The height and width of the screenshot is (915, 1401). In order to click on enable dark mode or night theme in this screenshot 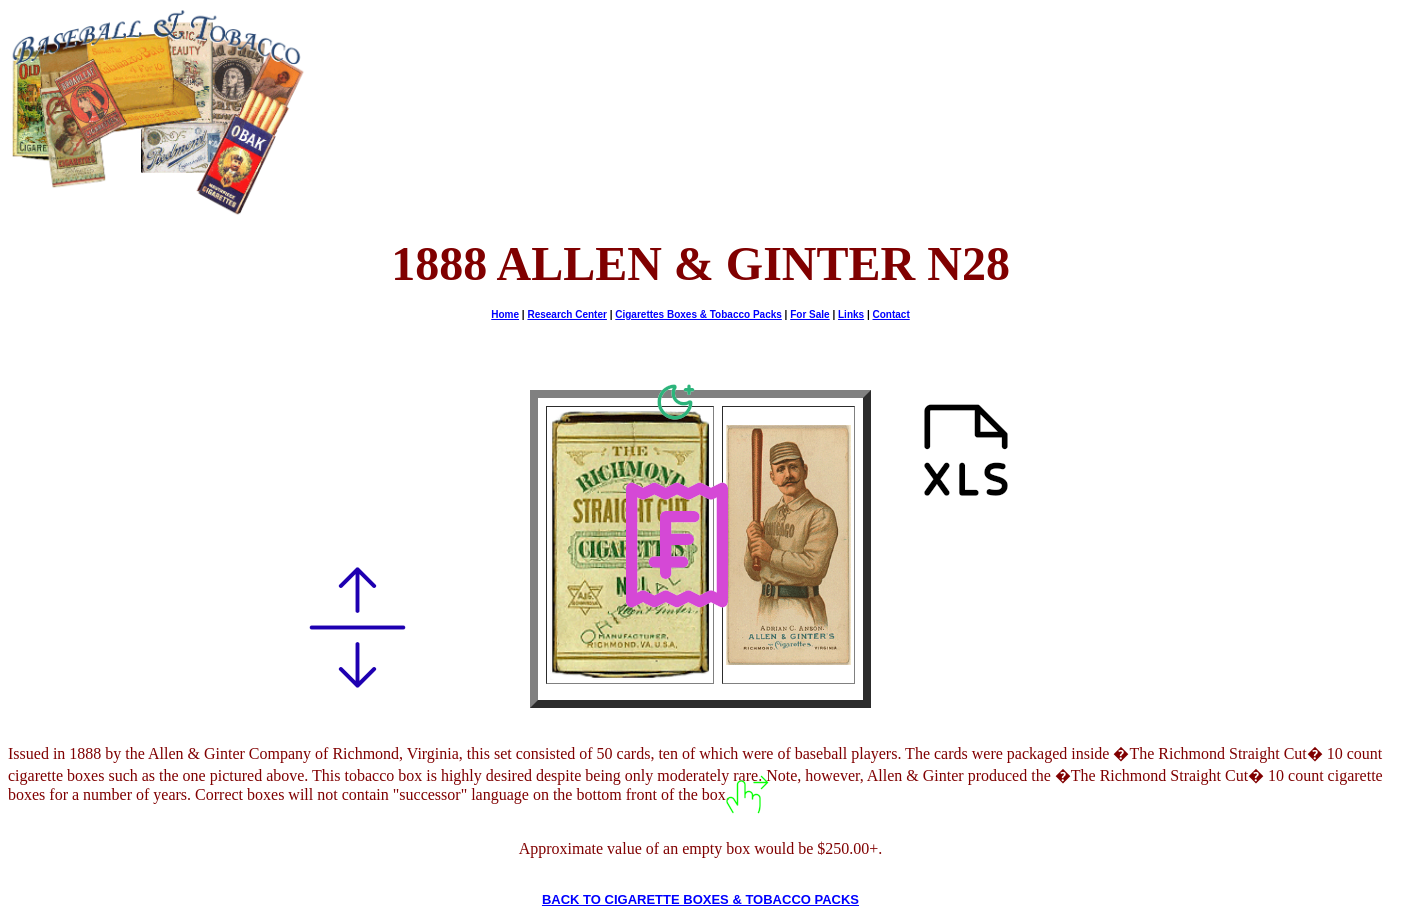, I will do `click(675, 402)`.